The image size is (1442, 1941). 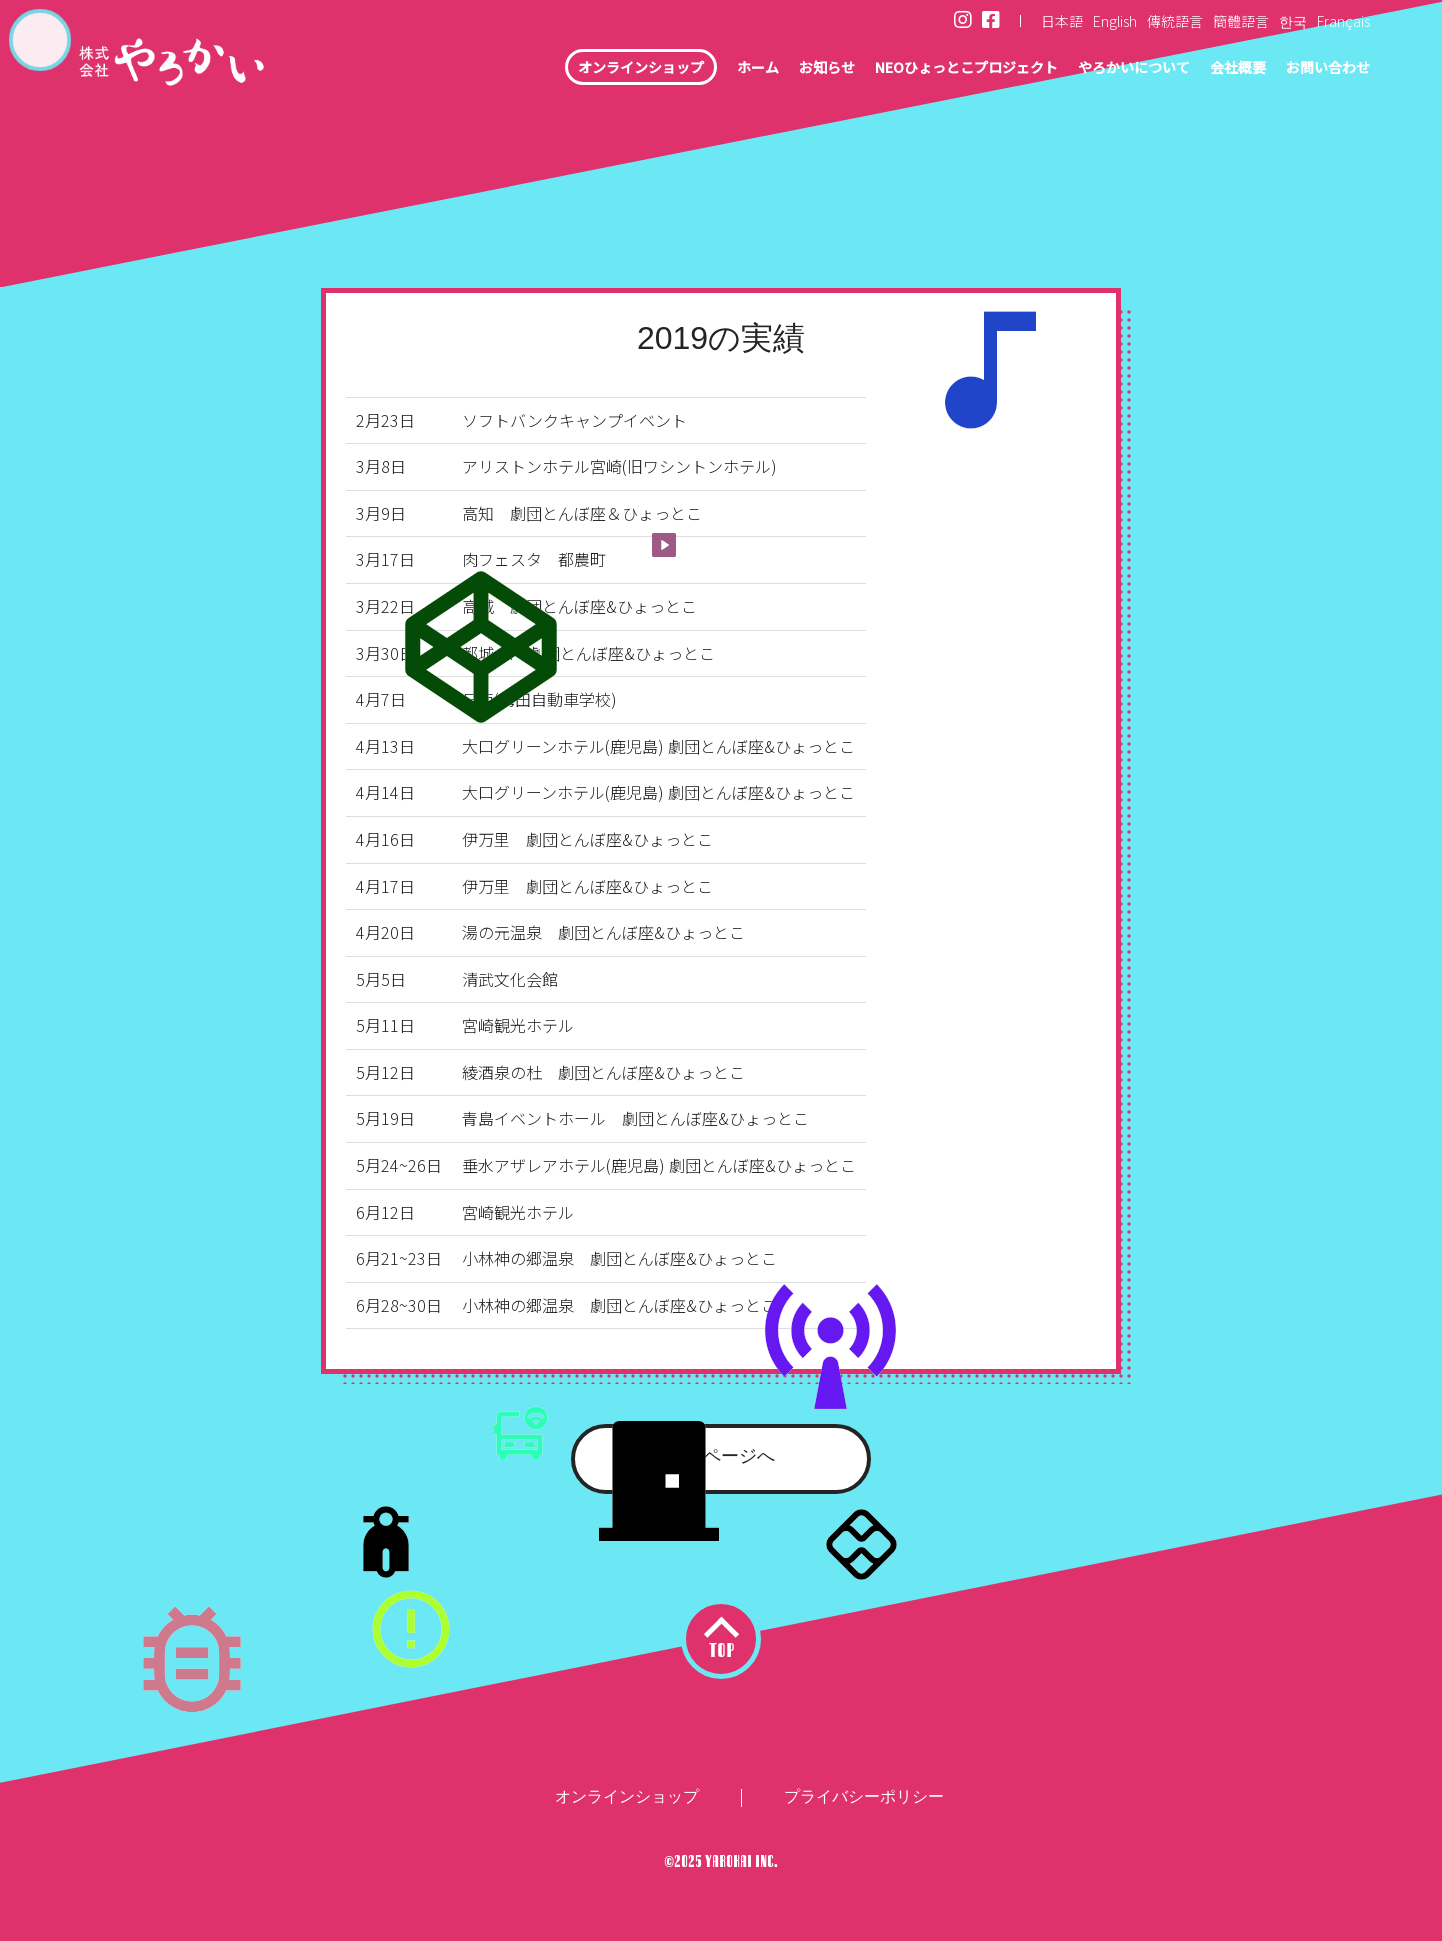 I want to click on play video content, so click(x=664, y=545).